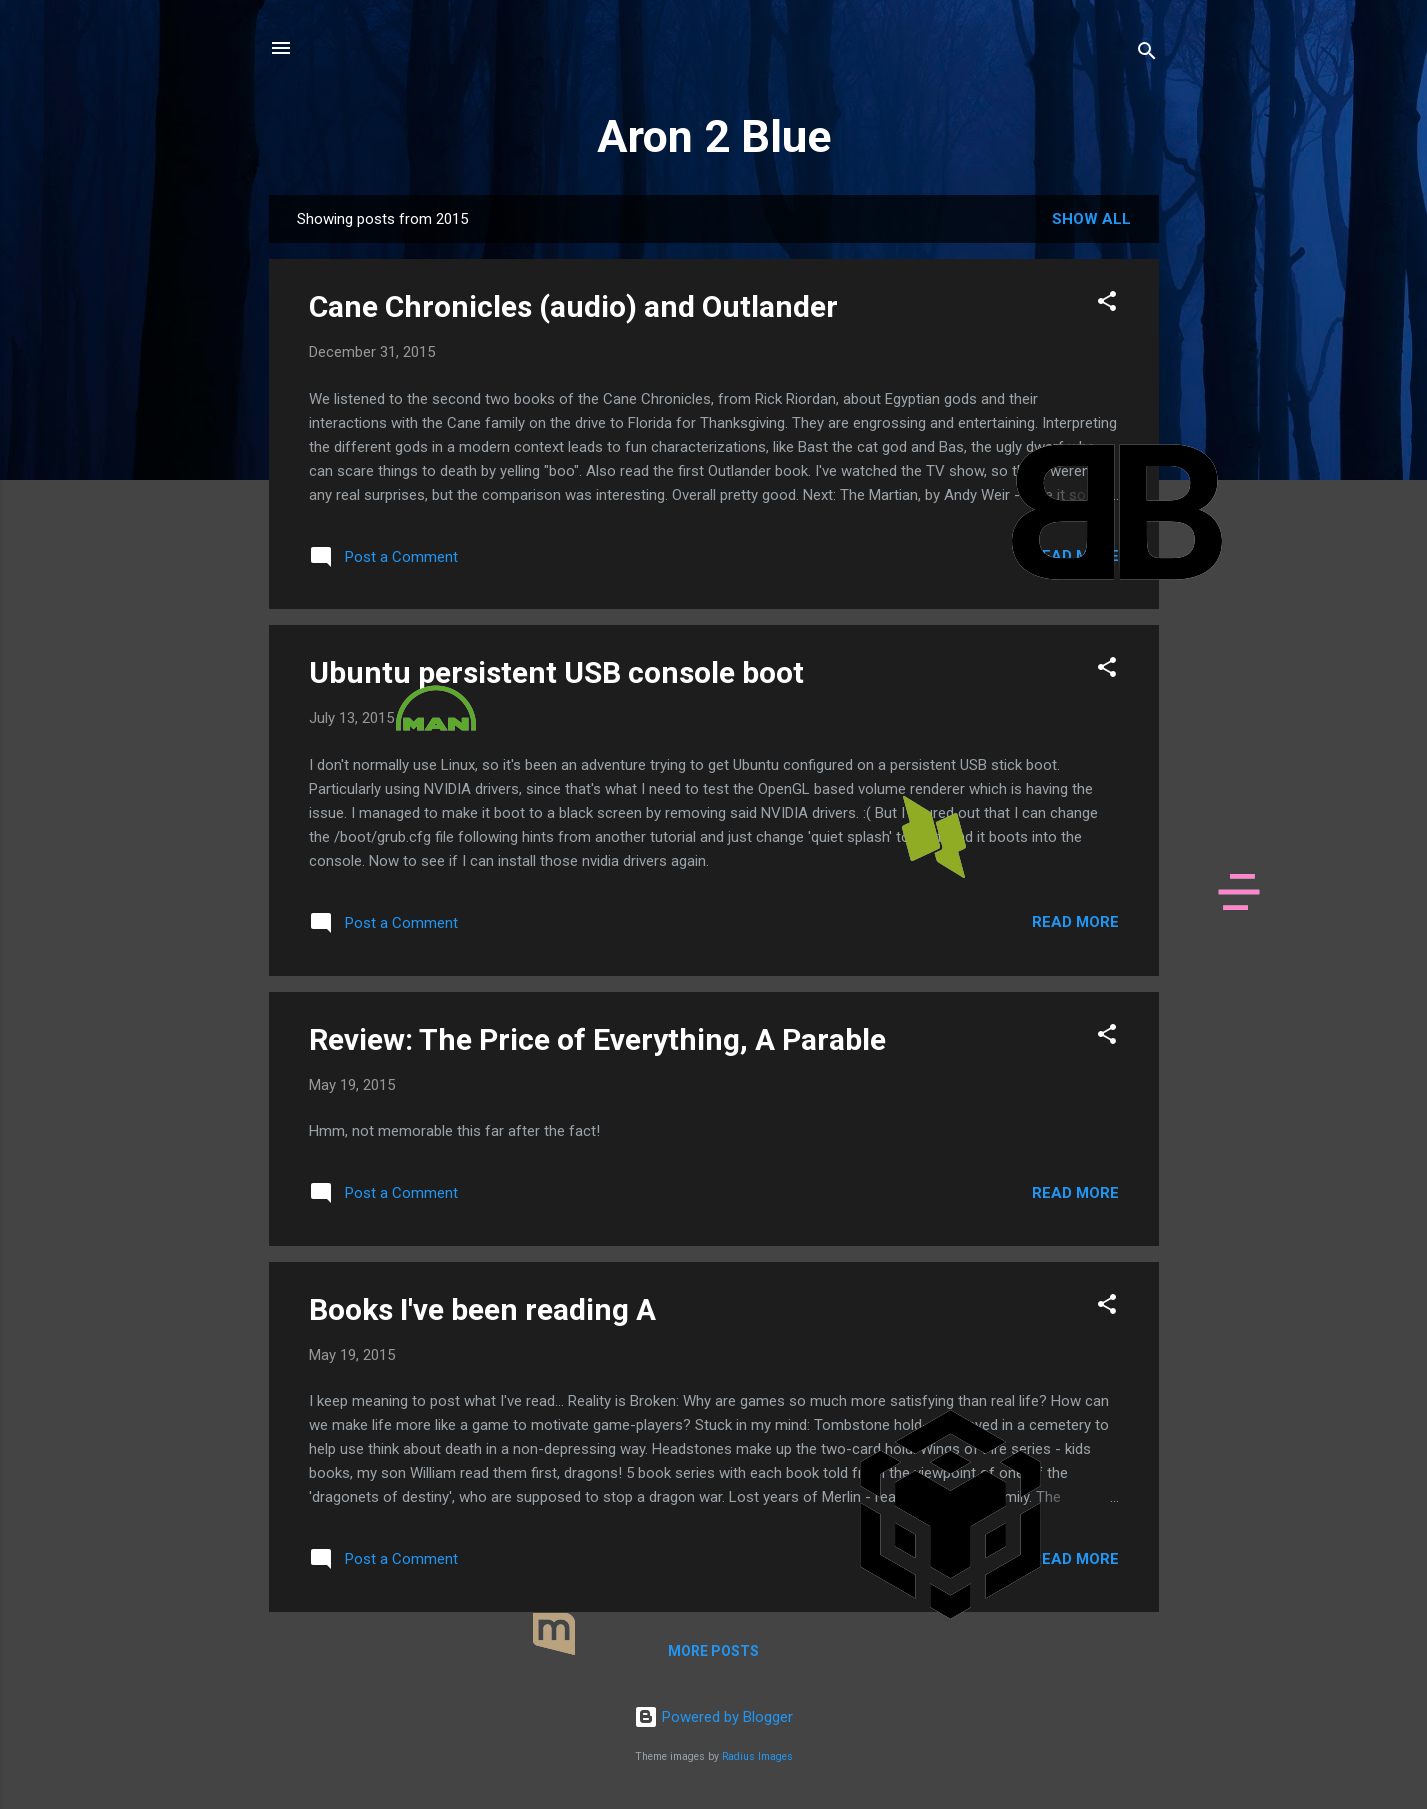 The width and height of the screenshot is (1427, 1809). What do you see at coordinates (934, 837) in the screenshot?
I see `visit dblp computer science bibliography` at bounding box center [934, 837].